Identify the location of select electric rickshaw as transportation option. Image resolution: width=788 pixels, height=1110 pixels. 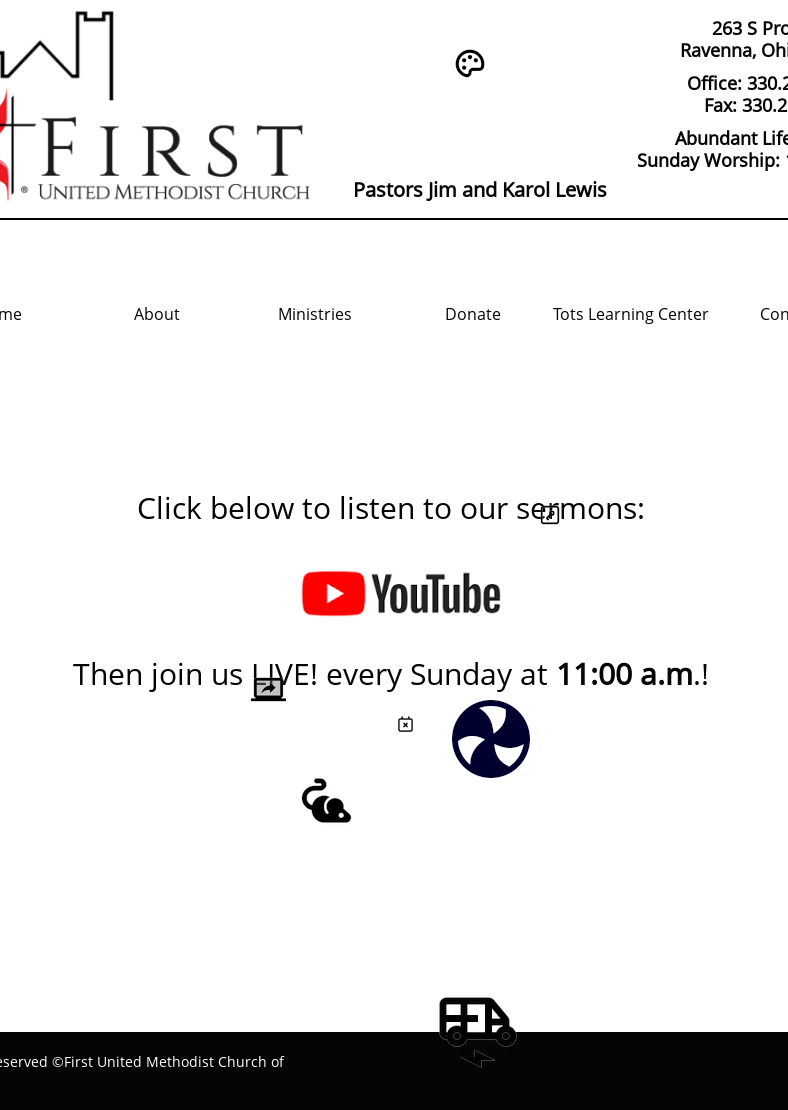
(478, 1029).